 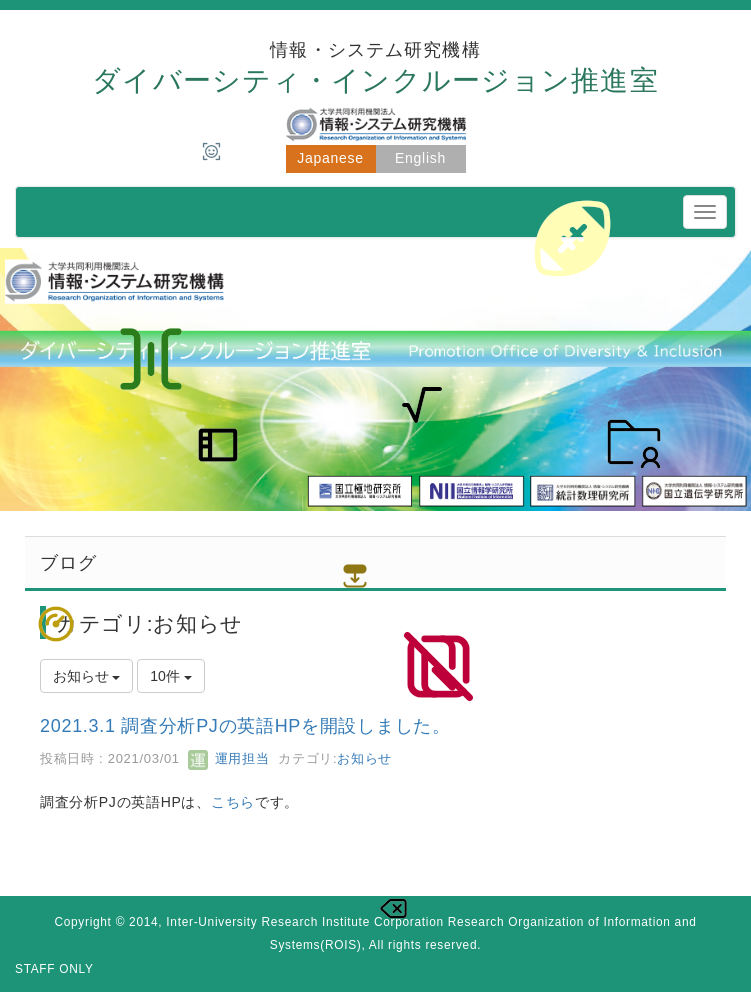 What do you see at coordinates (634, 442) in the screenshot?
I see `access user-specific files` at bounding box center [634, 442].